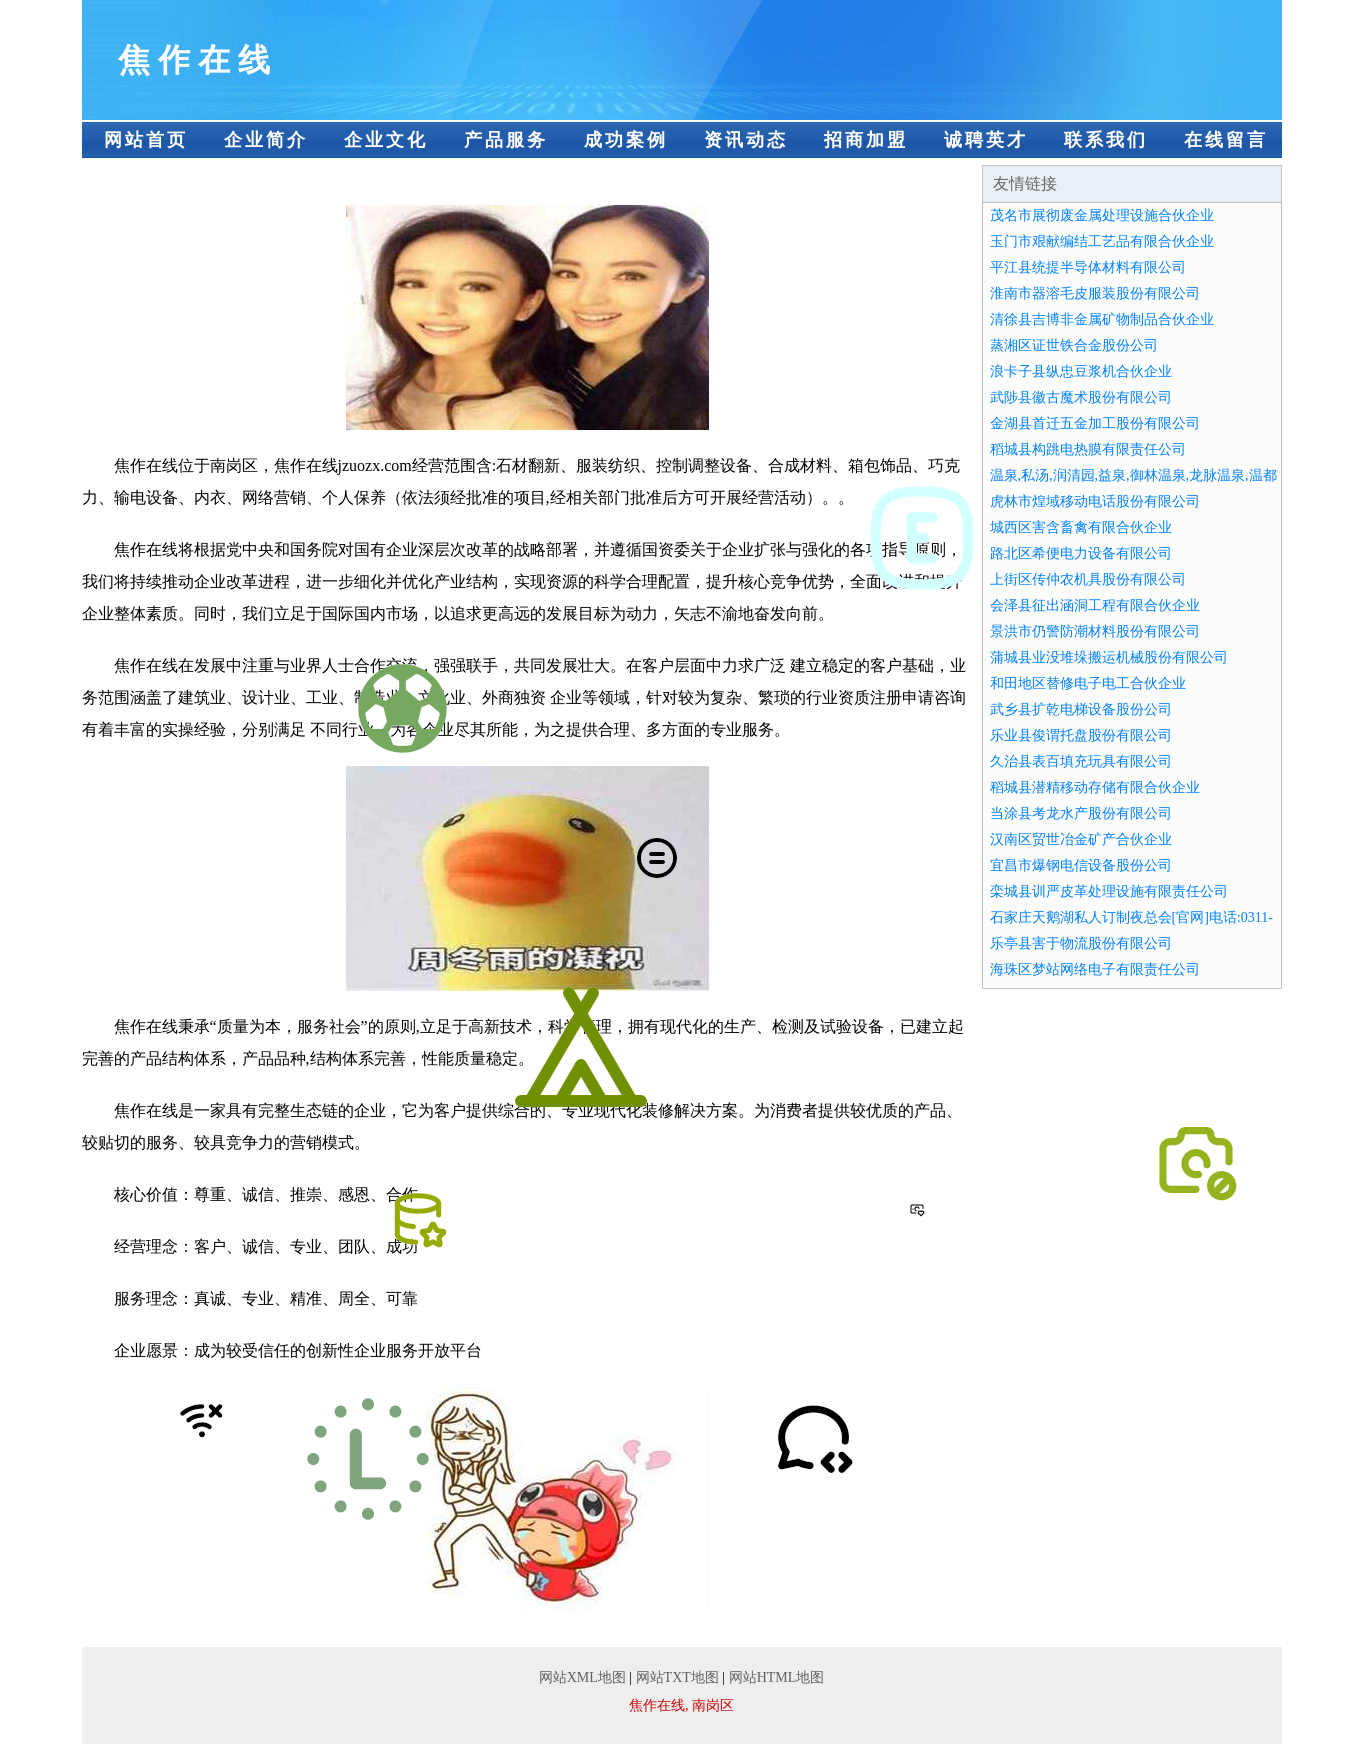 This screenshot has width=1363, height=1744. What do you see at coordinates (917, 1209) in the screenshot?
I see `donate or make a charitable contribution` at bounding box center [917, 1209].